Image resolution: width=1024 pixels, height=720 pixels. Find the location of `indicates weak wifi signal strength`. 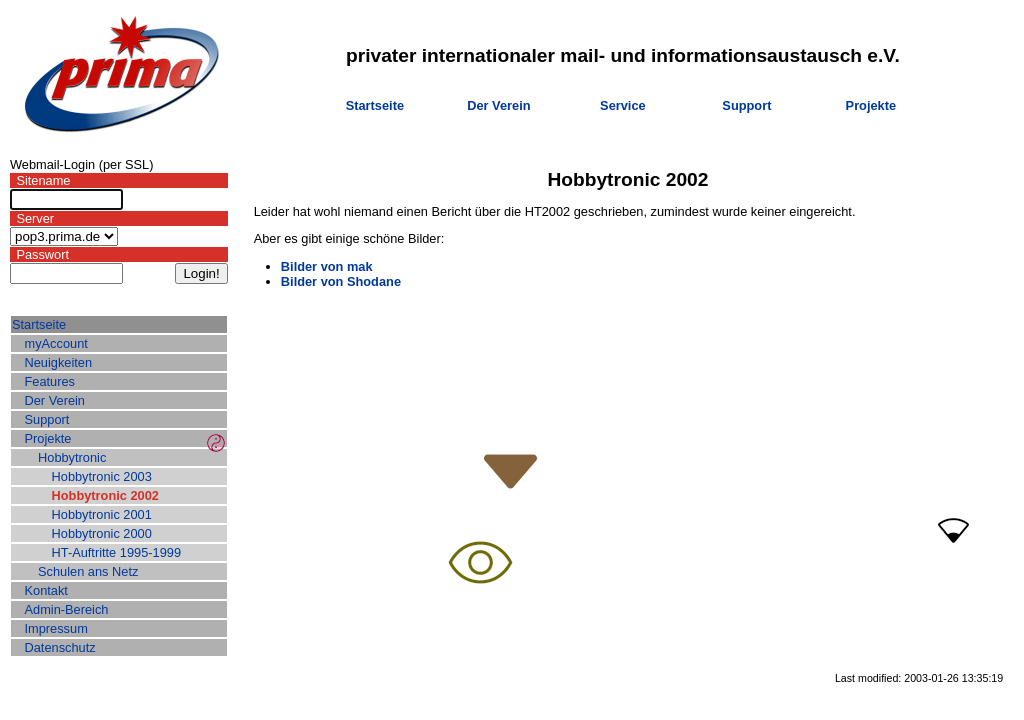

indicates weak wifi signal strength is located at coordinates (953, 530).